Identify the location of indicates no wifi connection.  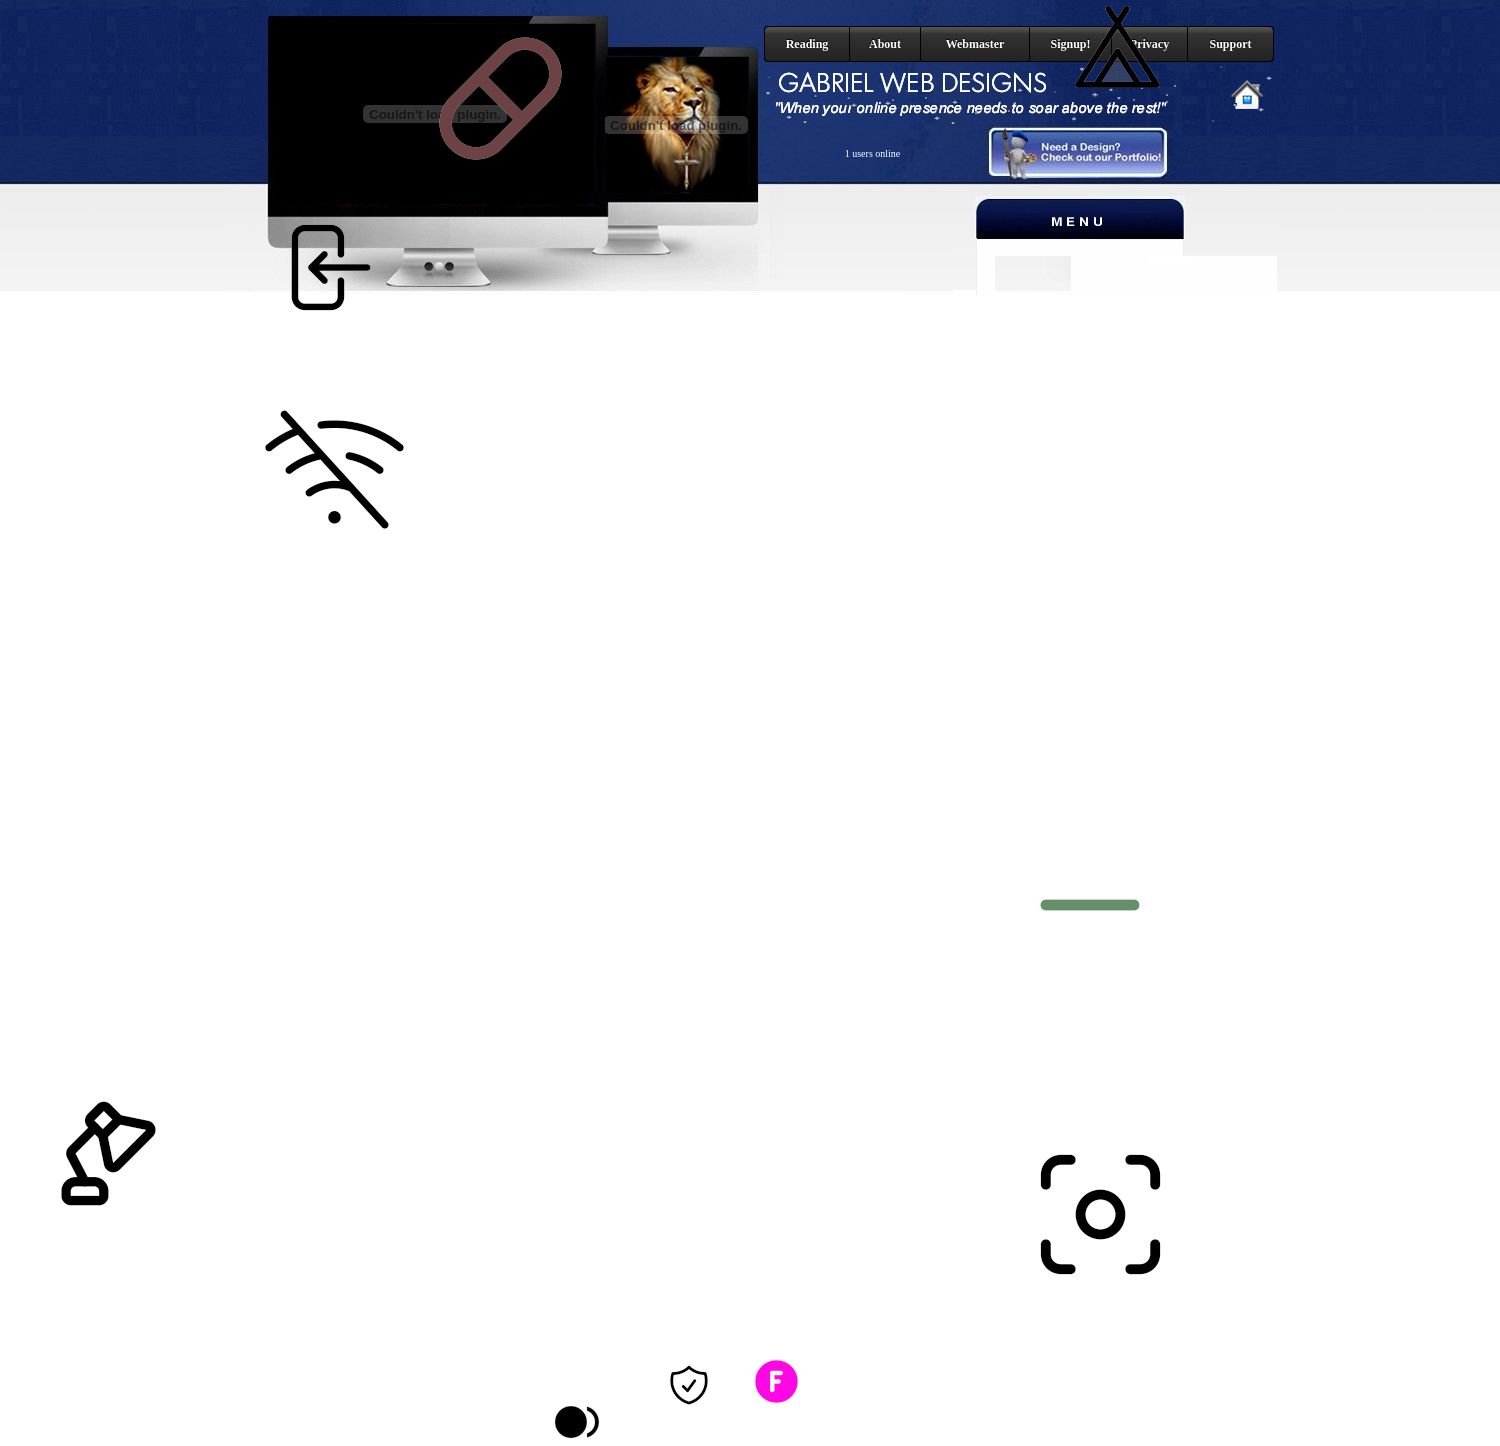
(334, 469).